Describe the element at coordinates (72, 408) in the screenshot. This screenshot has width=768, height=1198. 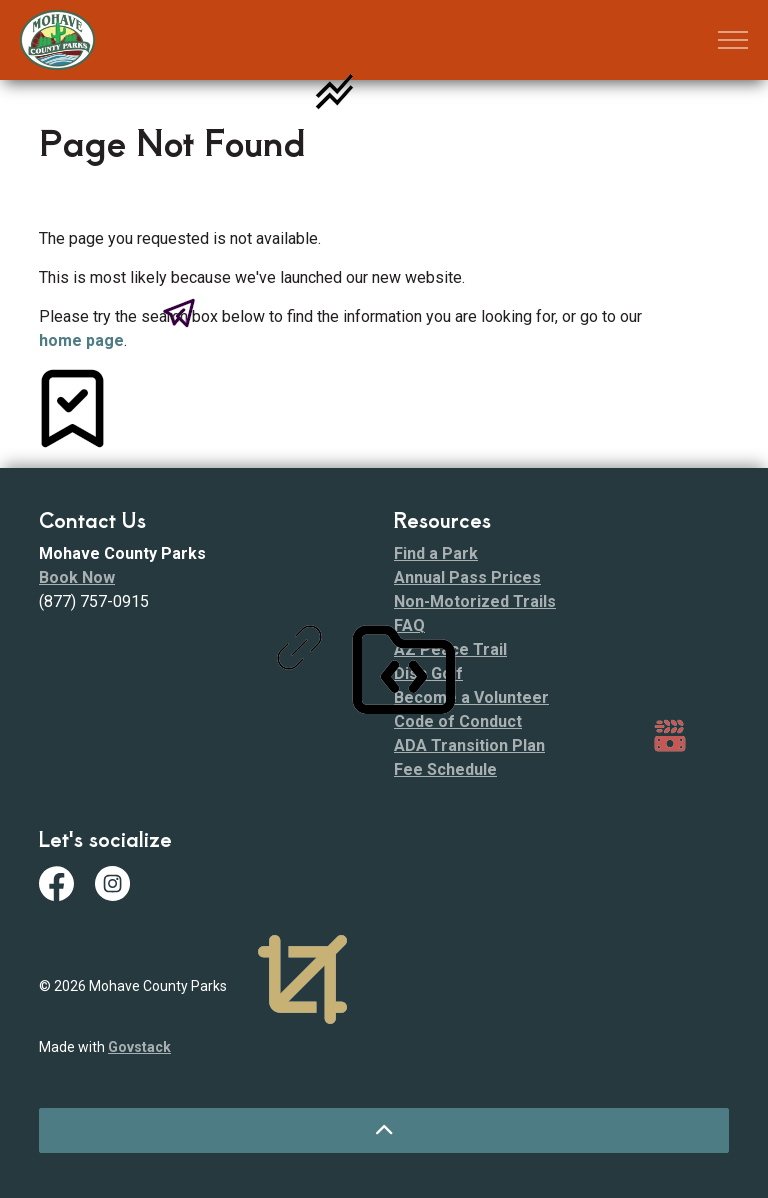
I see `item successfully bookmarked` at that location.